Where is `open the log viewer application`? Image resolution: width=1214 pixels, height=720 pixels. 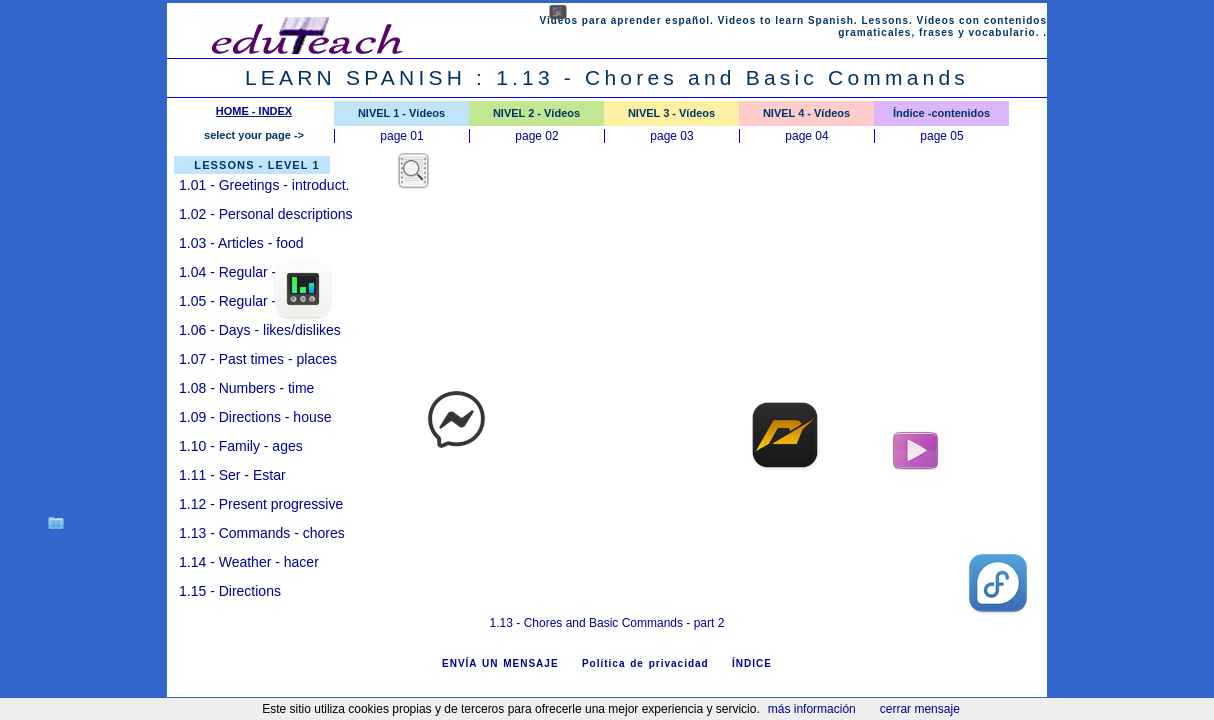
open the log viewer application is located at coordinates (413, 170).